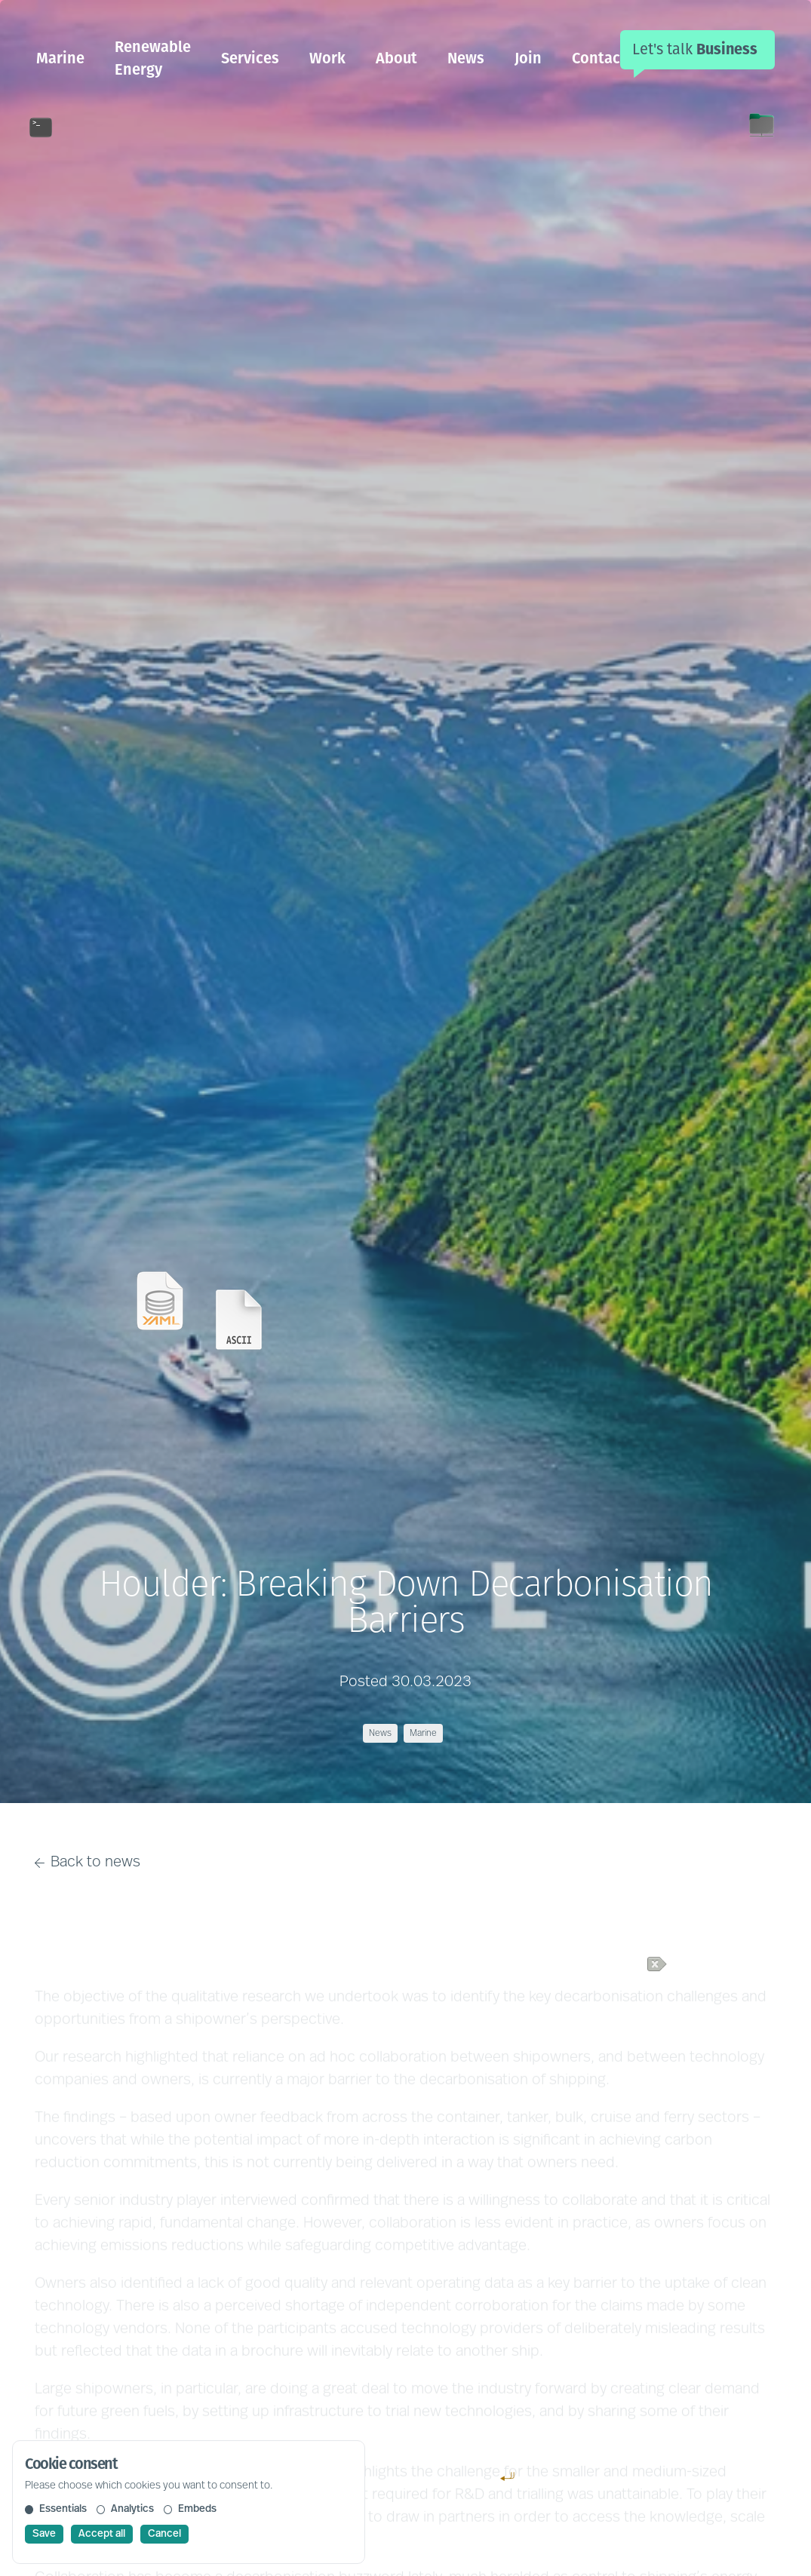 The image size is (811, 2576). What do you see at coordinates (41, 127) in the screenshot?
I see `open the terminal application` at bounding box center [41, 127].